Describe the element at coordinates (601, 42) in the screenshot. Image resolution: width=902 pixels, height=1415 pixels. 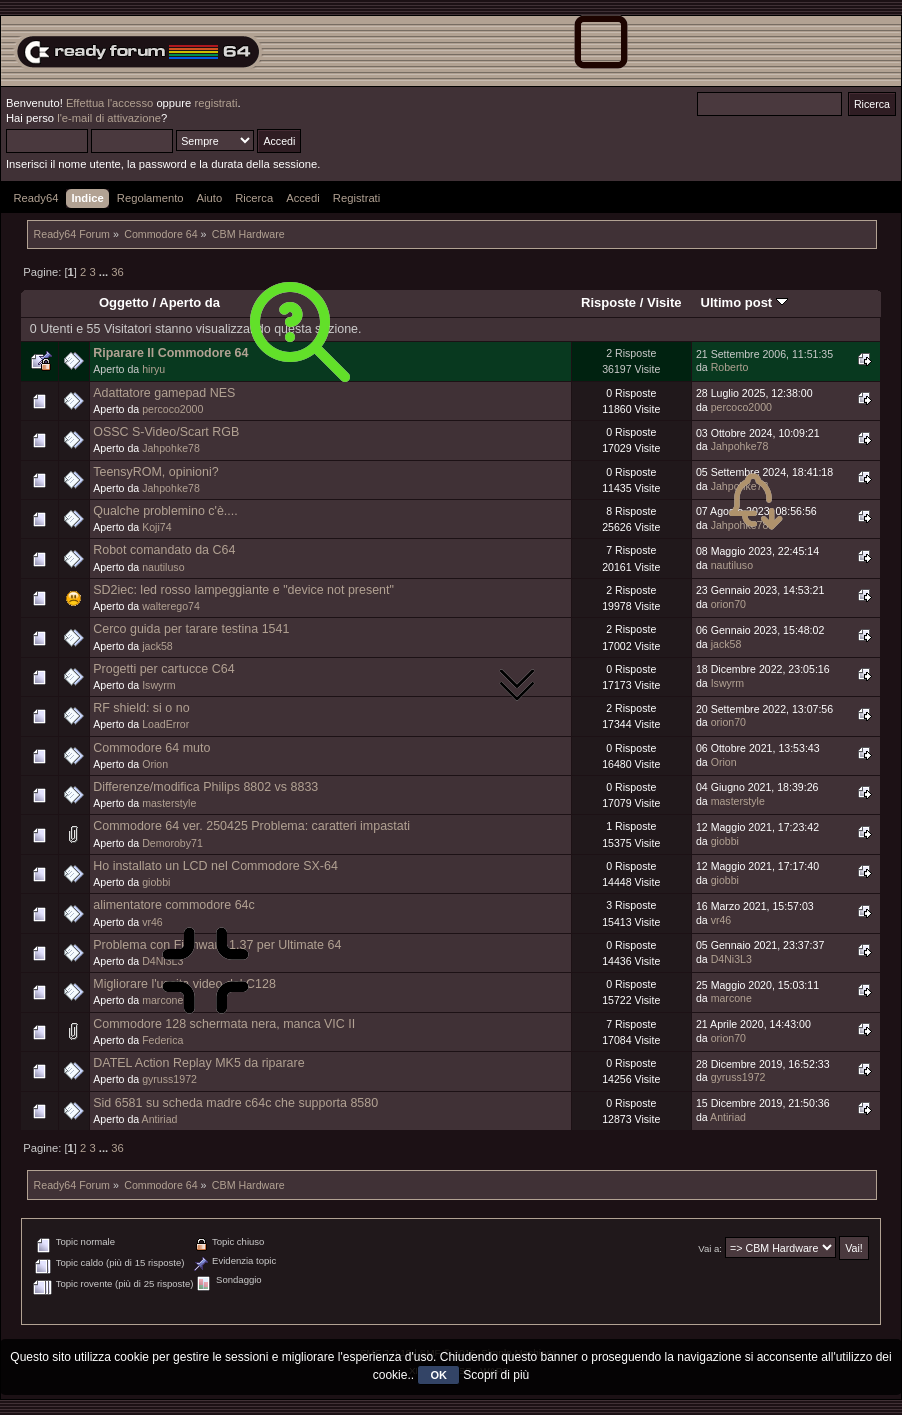
I see `stop media playback` at that location.